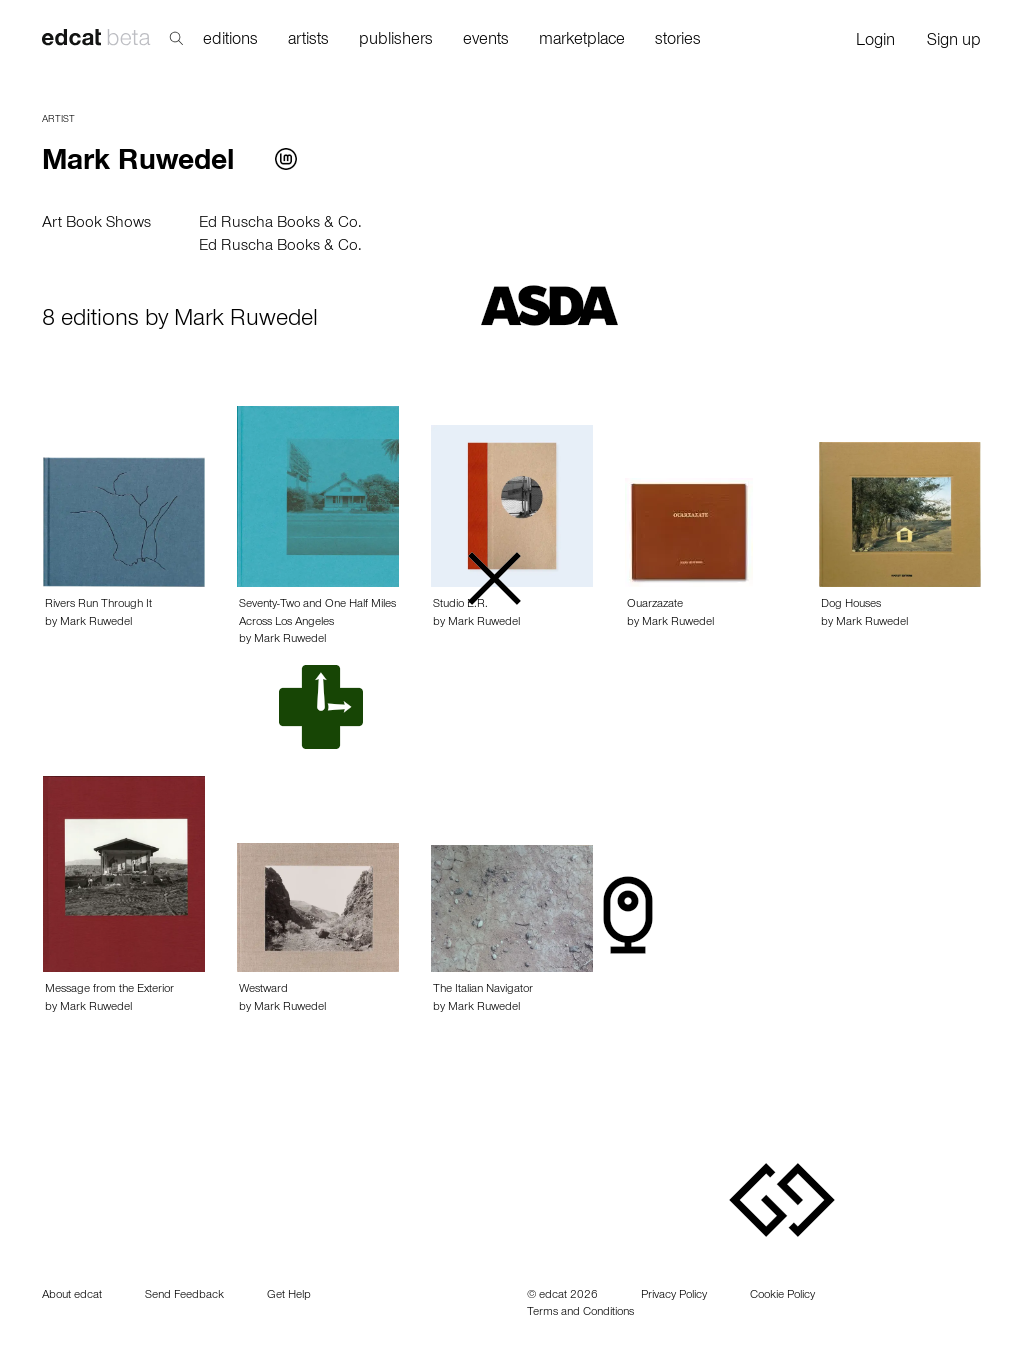 This screenshot has width=1024, height=1352. I want to click on close or dismiss the current window, so click(494, 578).